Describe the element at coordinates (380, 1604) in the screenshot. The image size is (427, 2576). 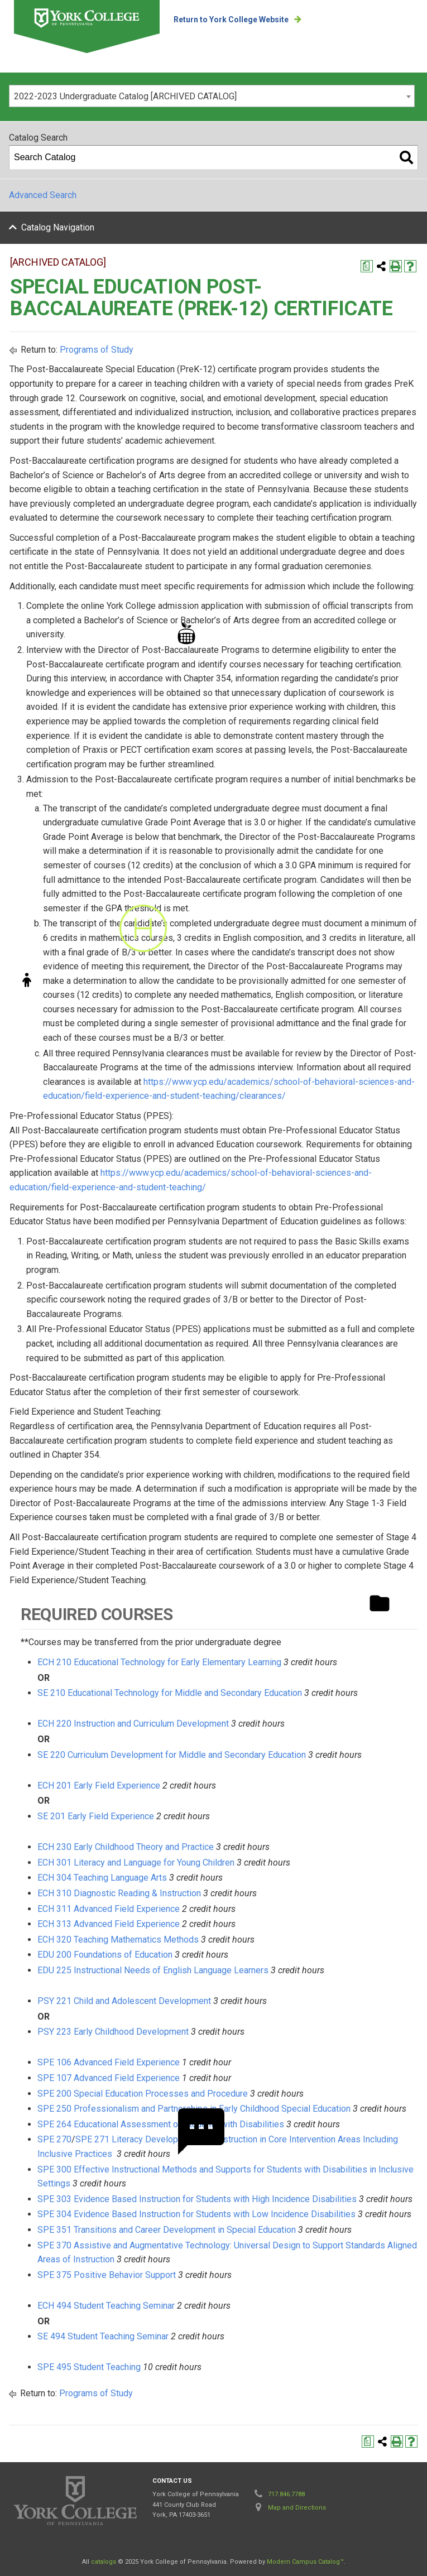
I see `access your files and documents` at that location.